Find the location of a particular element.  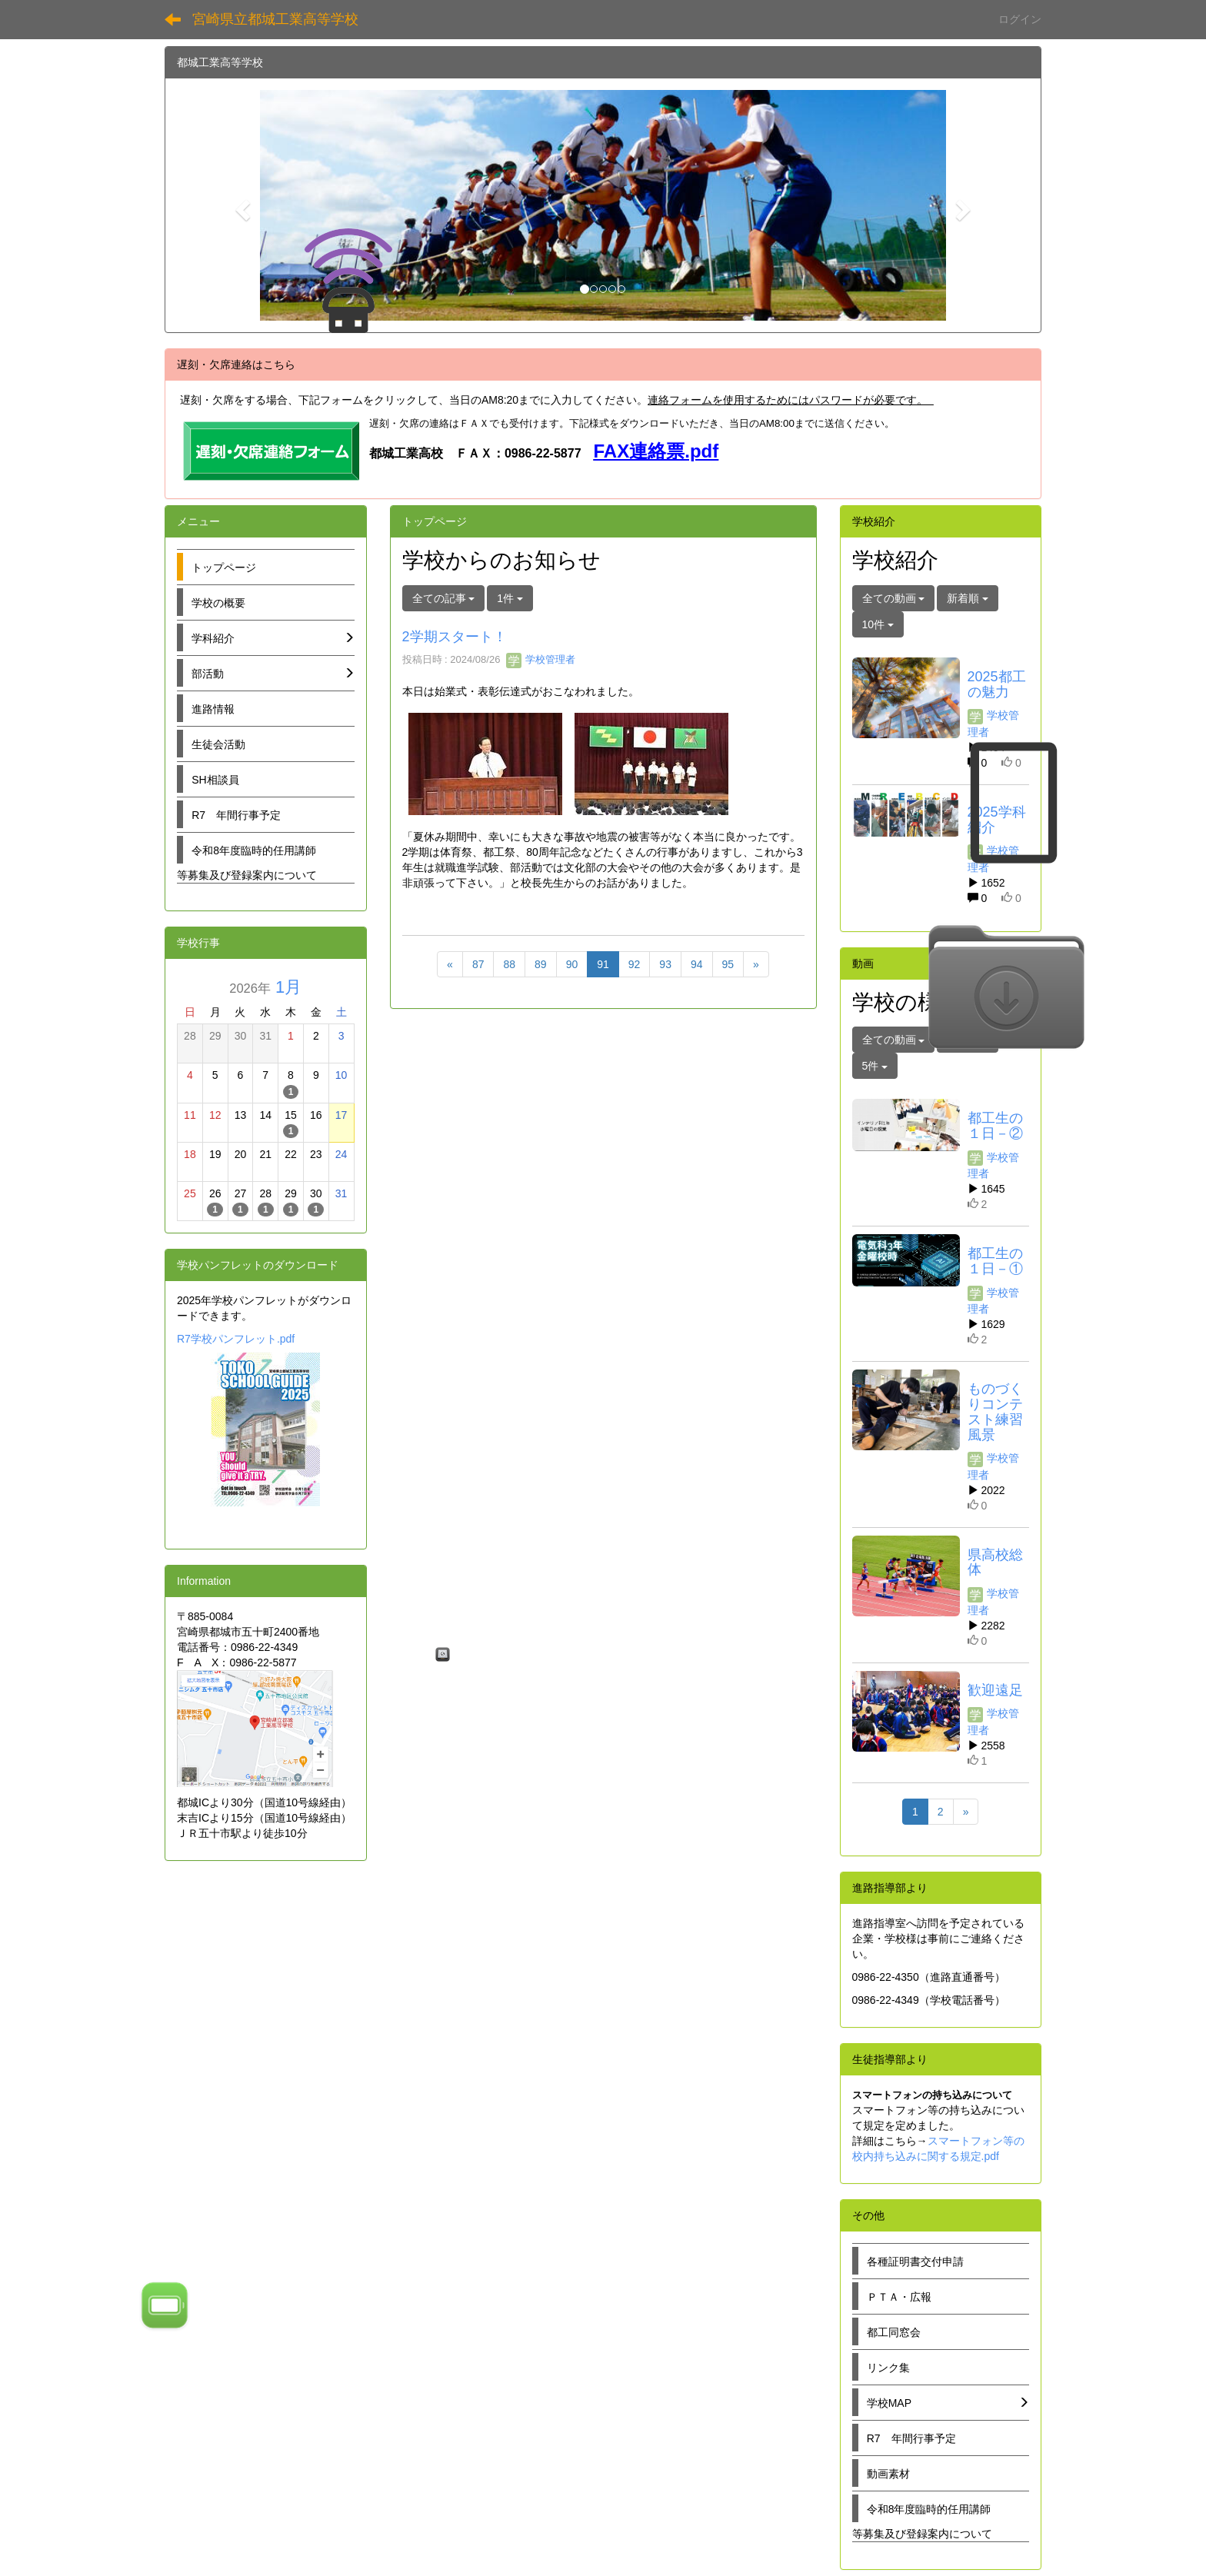

access battery and power settings is located at coordinates (165, 2306).